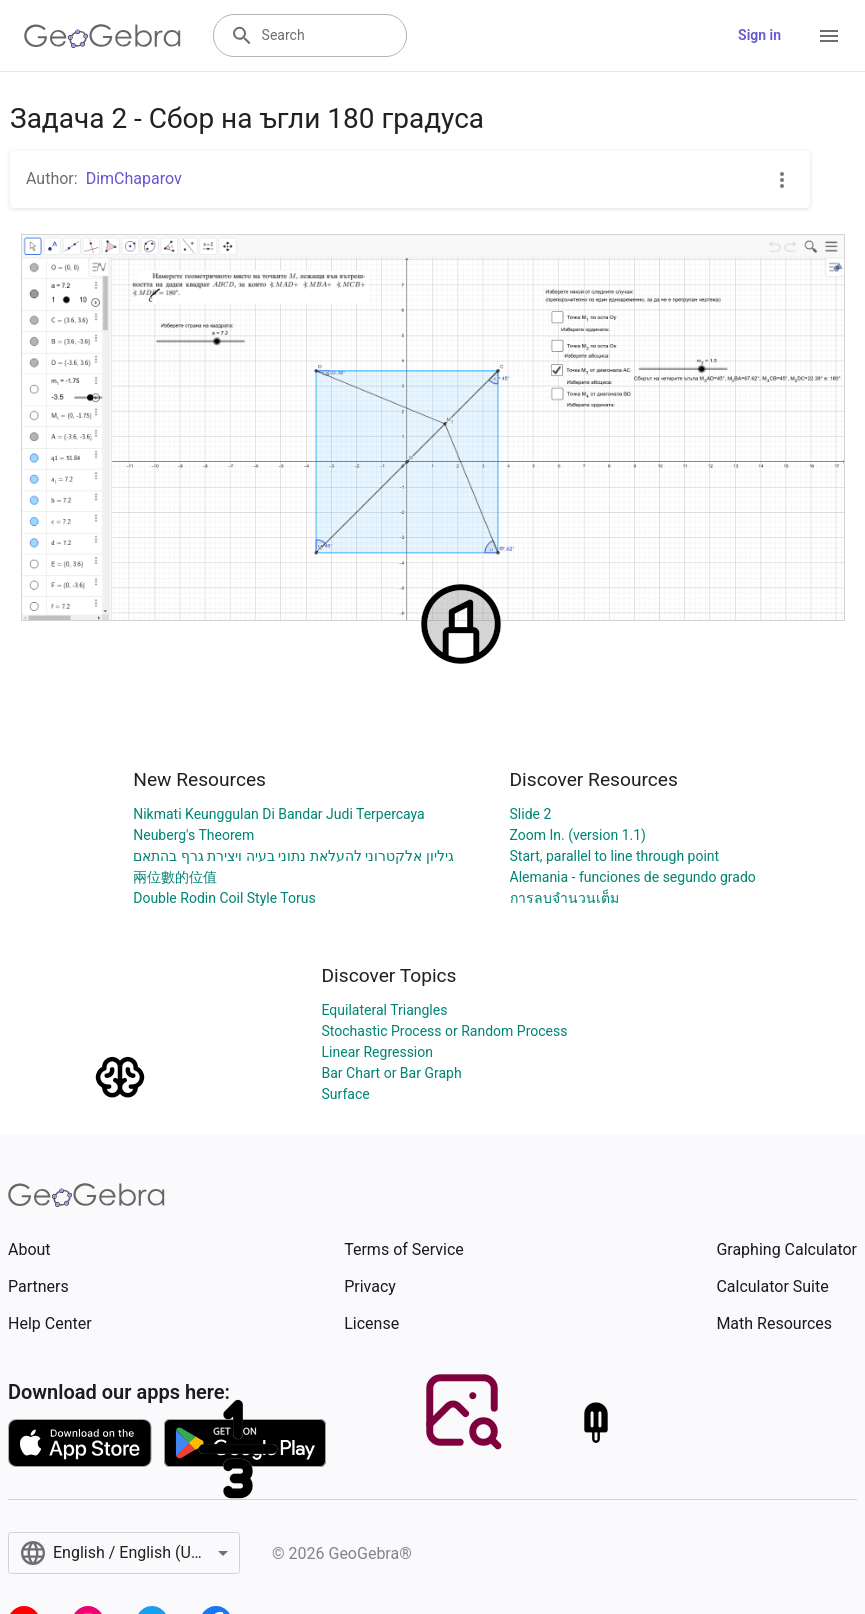 This screenshot has height=1614, width=865. I want to click on search through your photo library, so click(462, 1410).